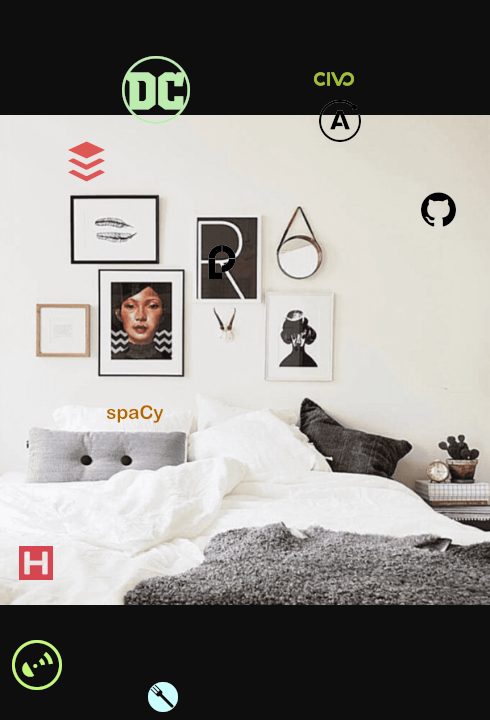  Describe the element at coordinates (340, 121) in the screenshot. I see `Apollo GraphQL branding or logo` at that location.